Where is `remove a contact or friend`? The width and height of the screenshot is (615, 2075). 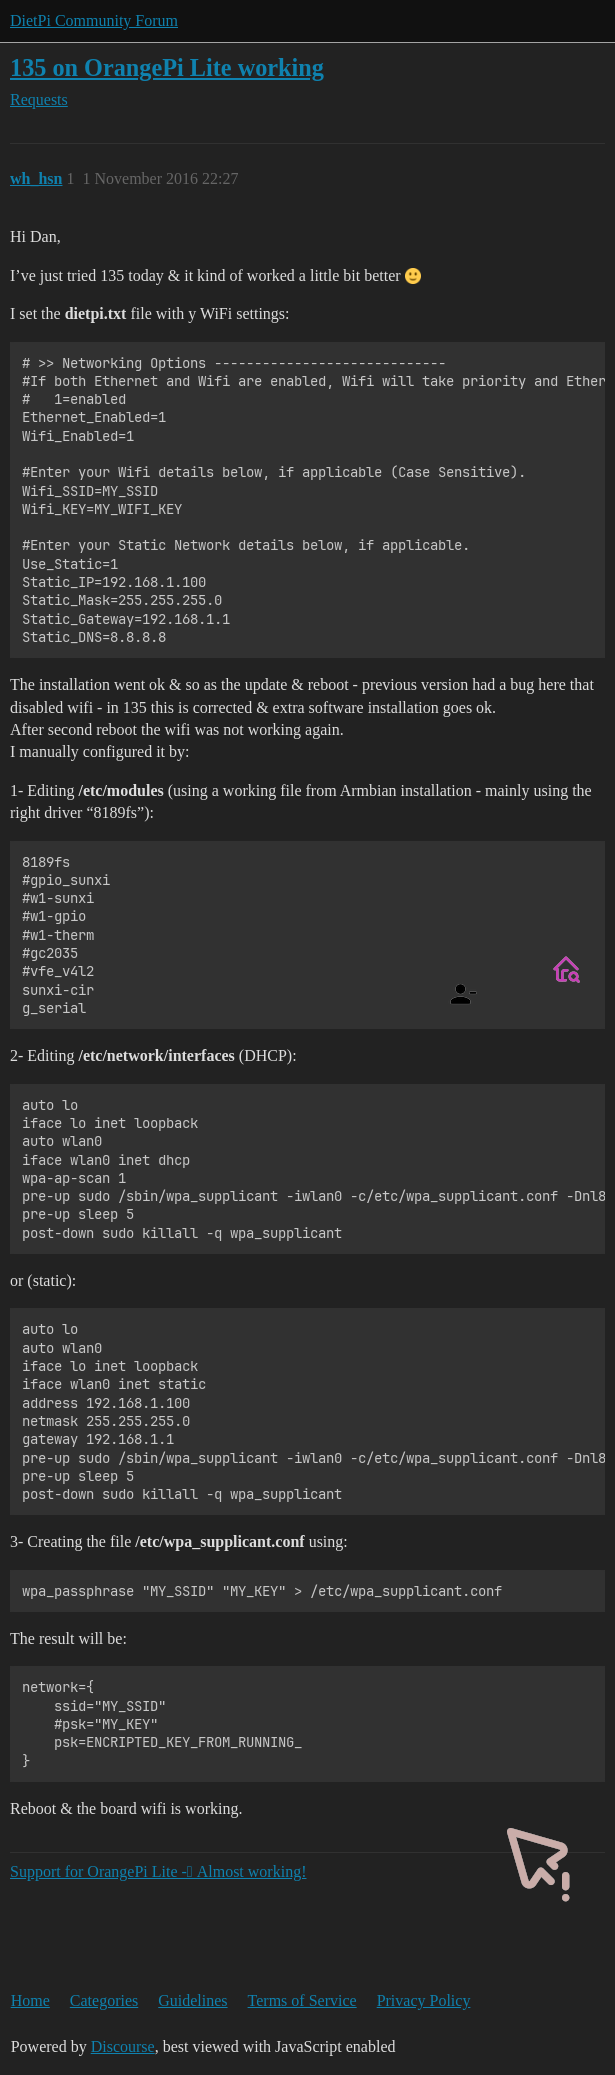 remove a contact or friend is located at coordinates (463, 994).